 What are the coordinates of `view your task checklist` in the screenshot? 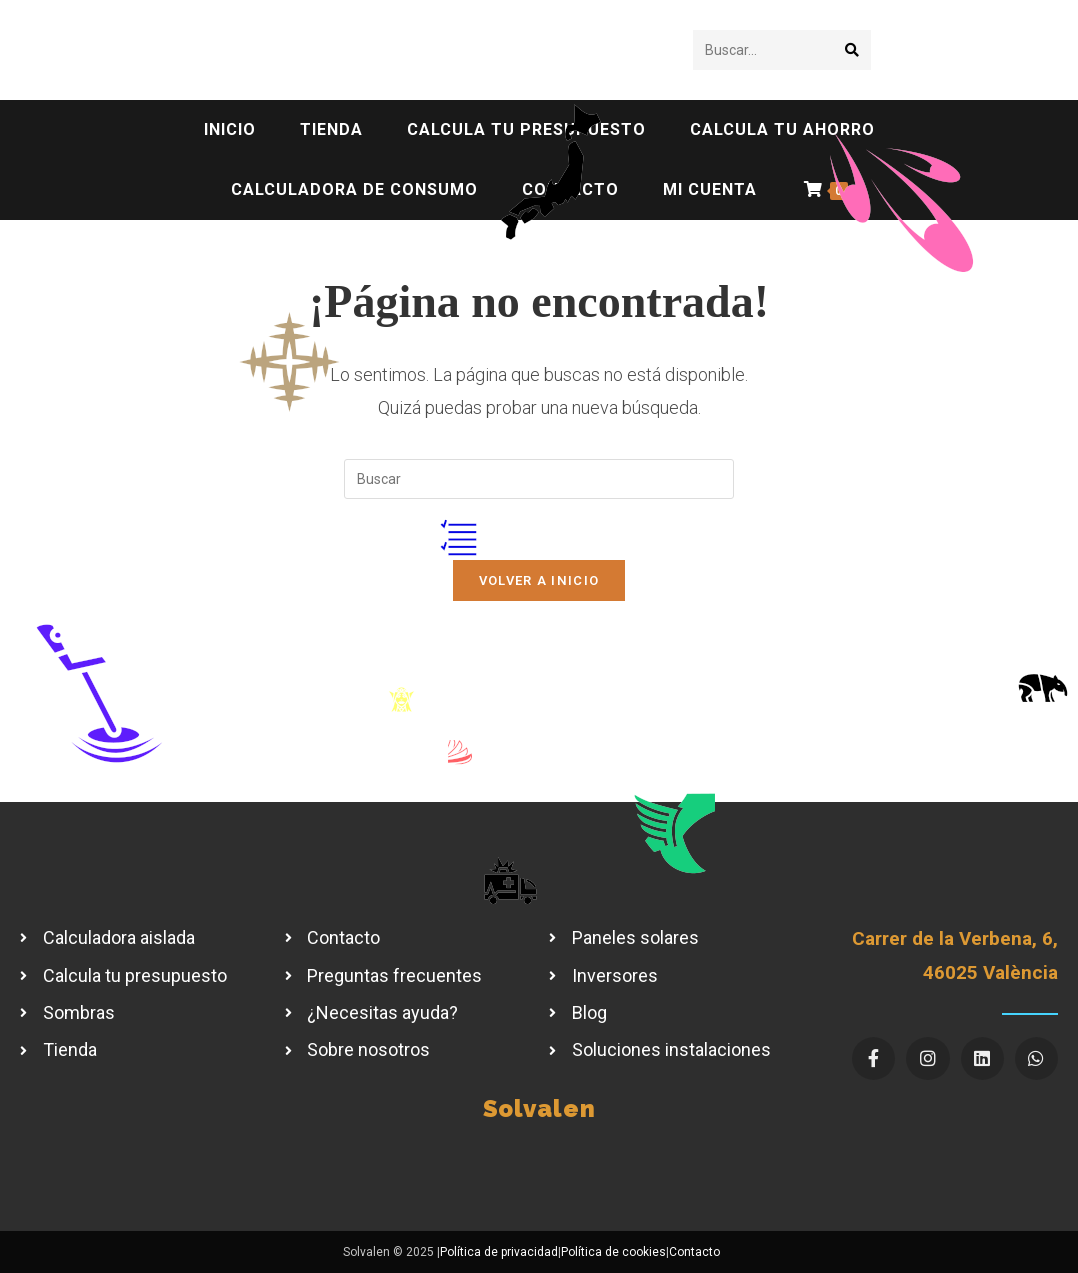 It's located at (460, 539).